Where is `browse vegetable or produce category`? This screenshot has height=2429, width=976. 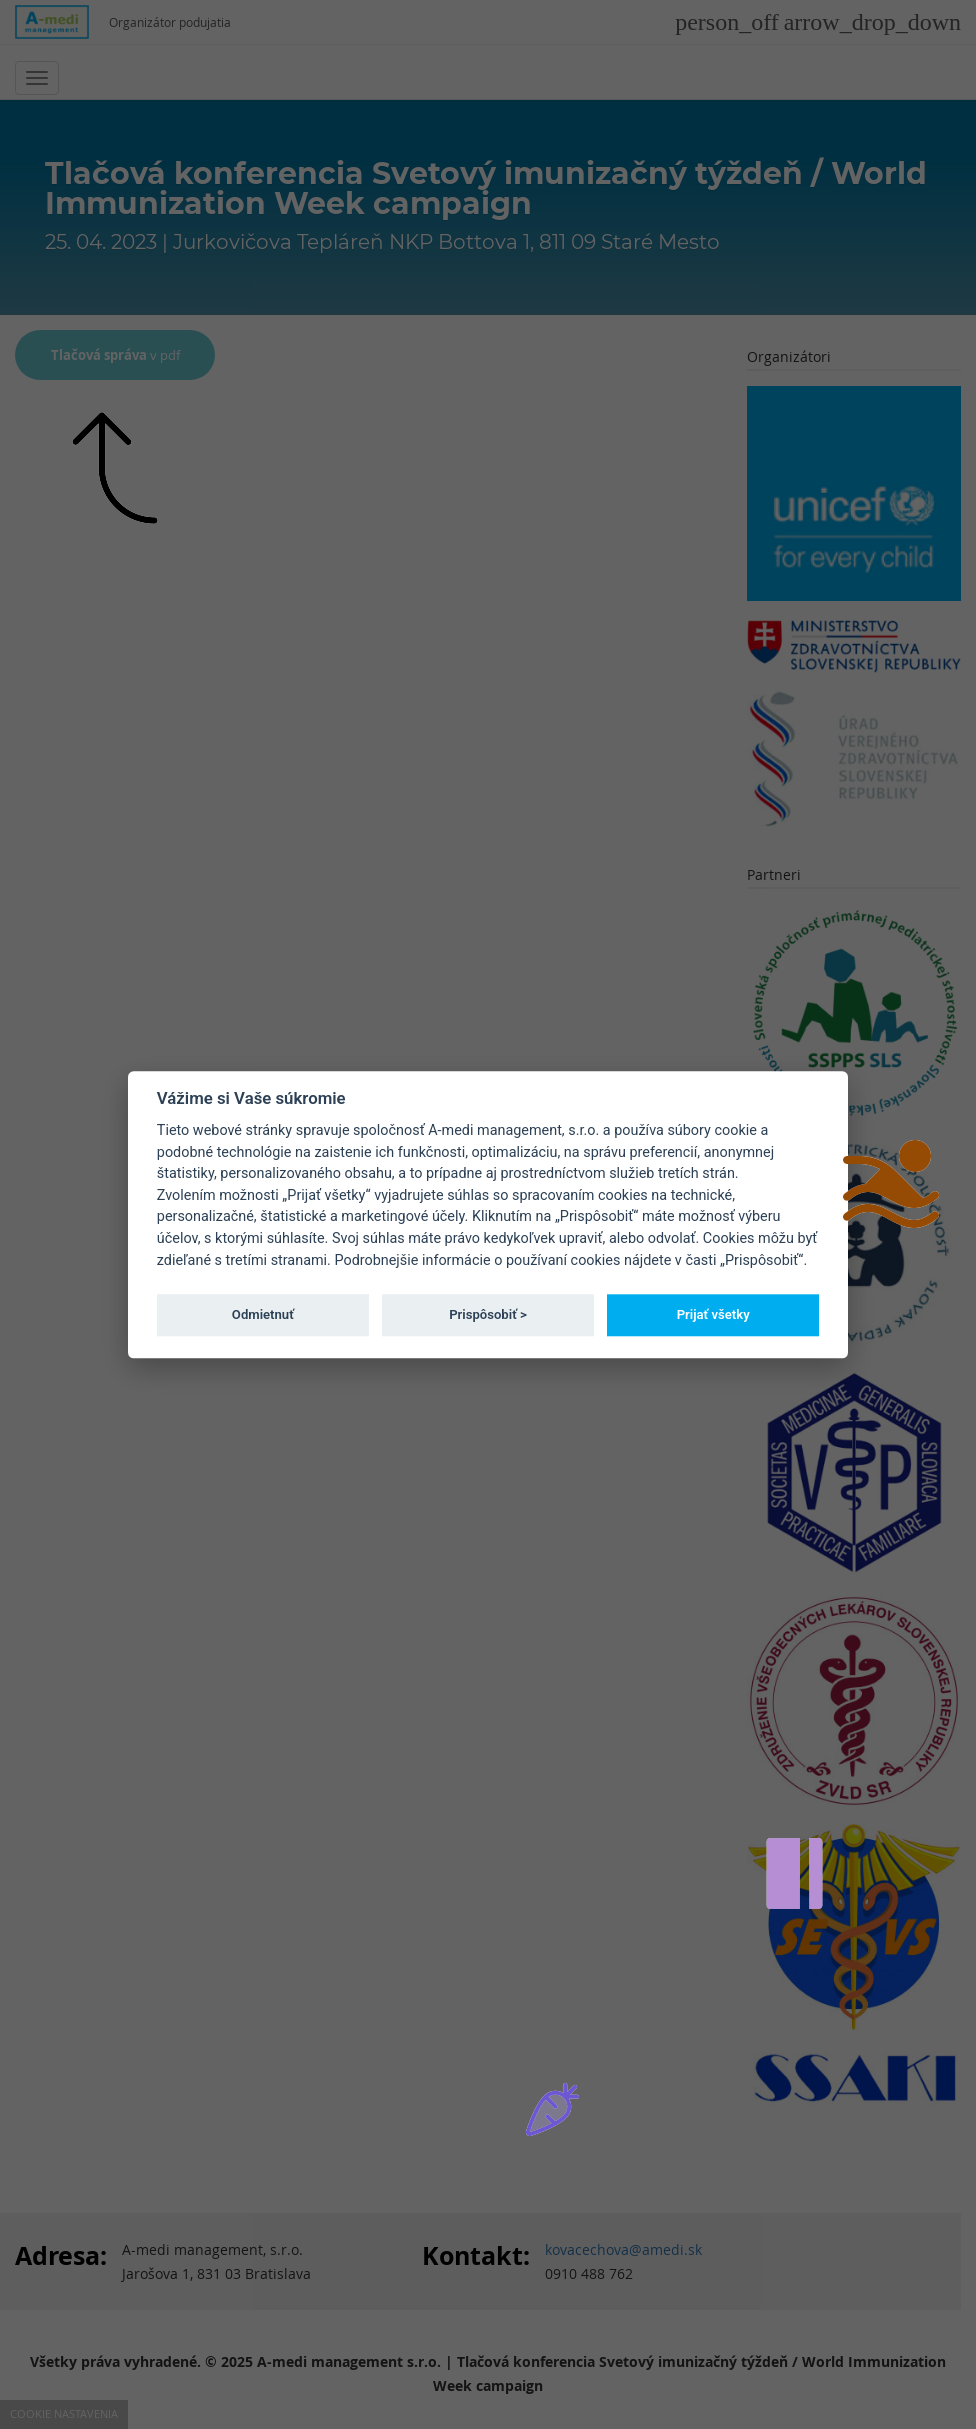
browse vegetable or produce category is located at coordinates (551, 2110).